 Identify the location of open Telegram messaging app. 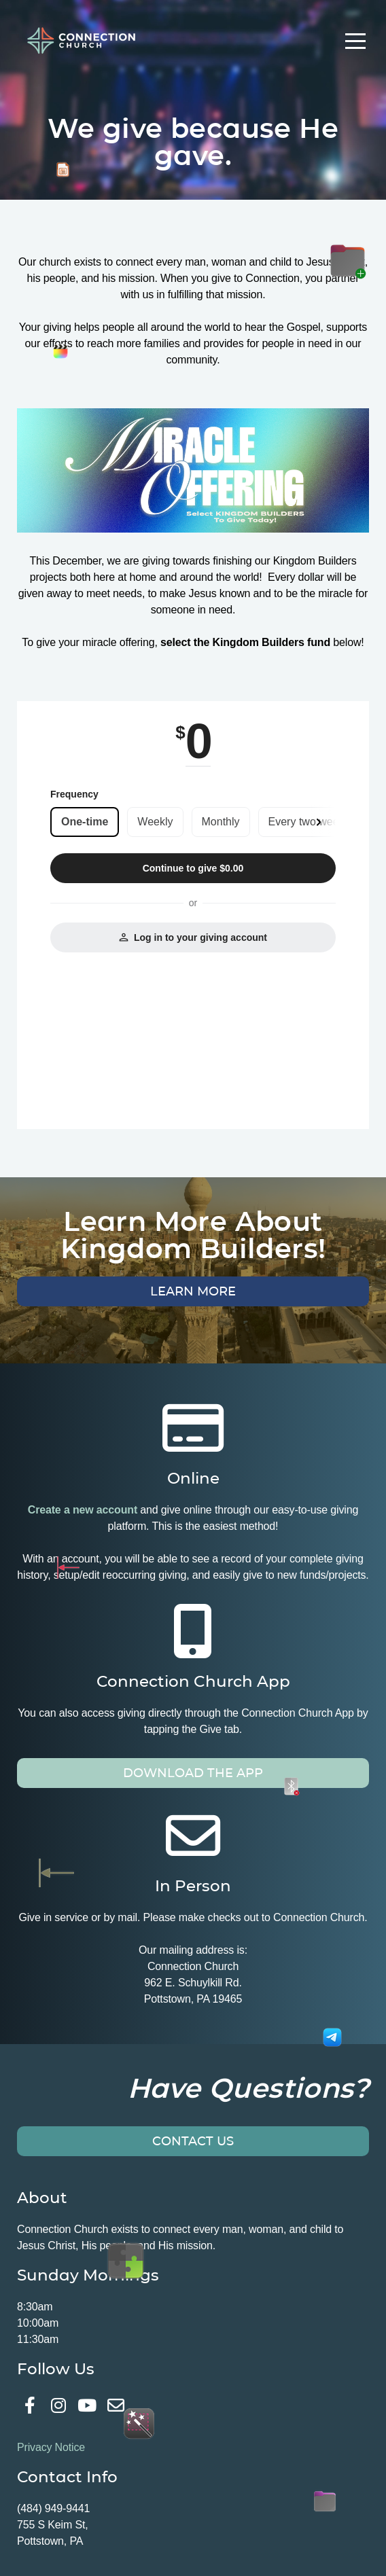
(332, 2037).